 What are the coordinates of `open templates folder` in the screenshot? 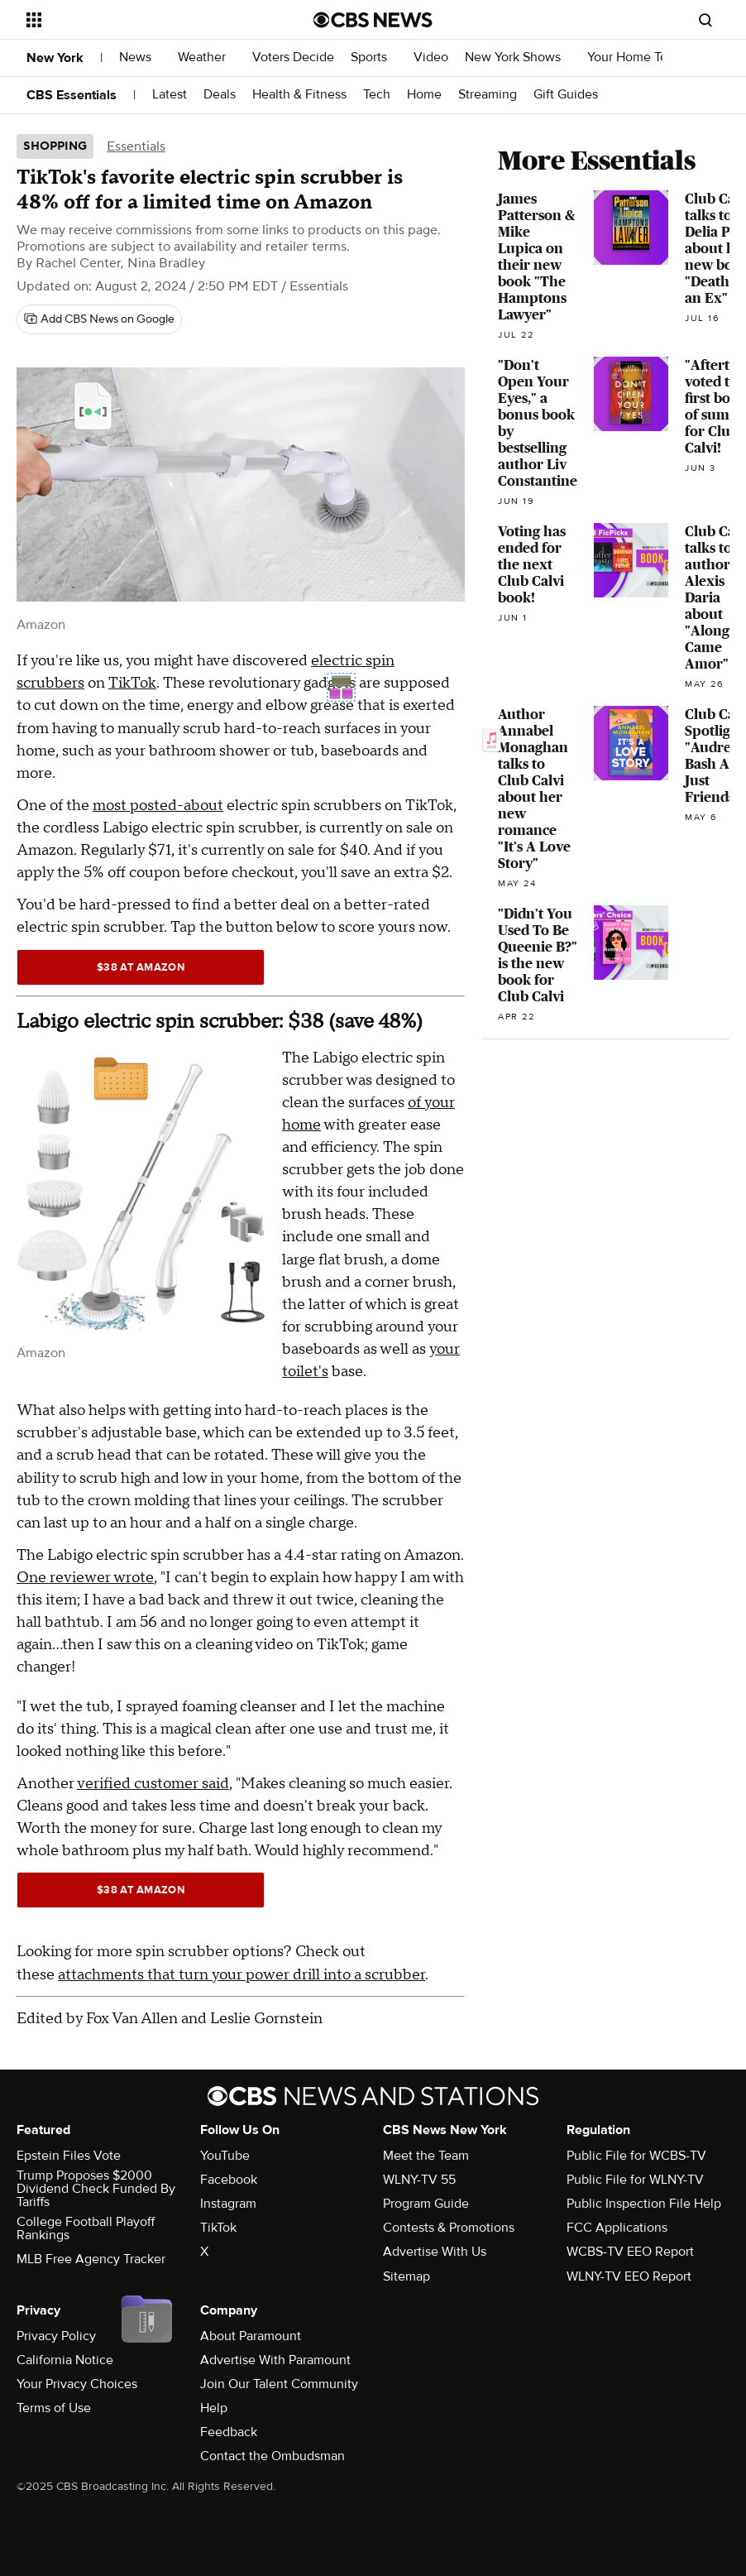 It's located at (146, 2319).